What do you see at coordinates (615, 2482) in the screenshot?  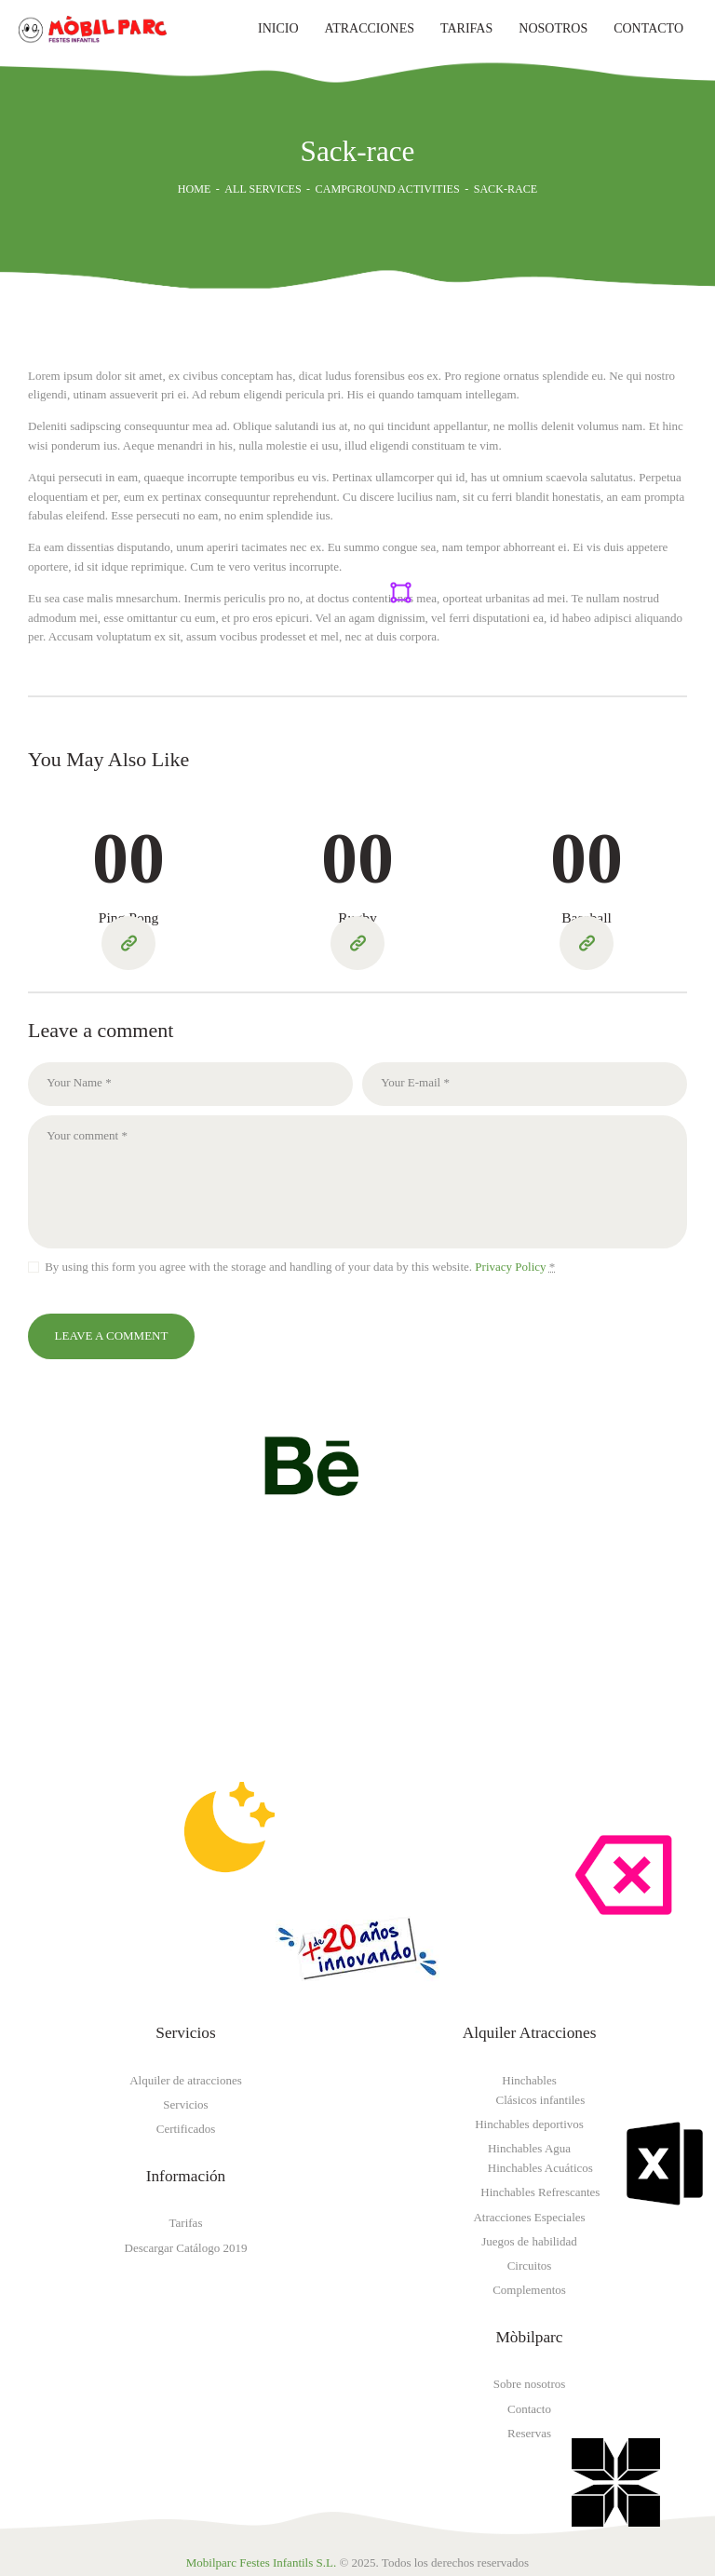 I see `open Code::Blocks IDE` at bounding box center [615, 2482].